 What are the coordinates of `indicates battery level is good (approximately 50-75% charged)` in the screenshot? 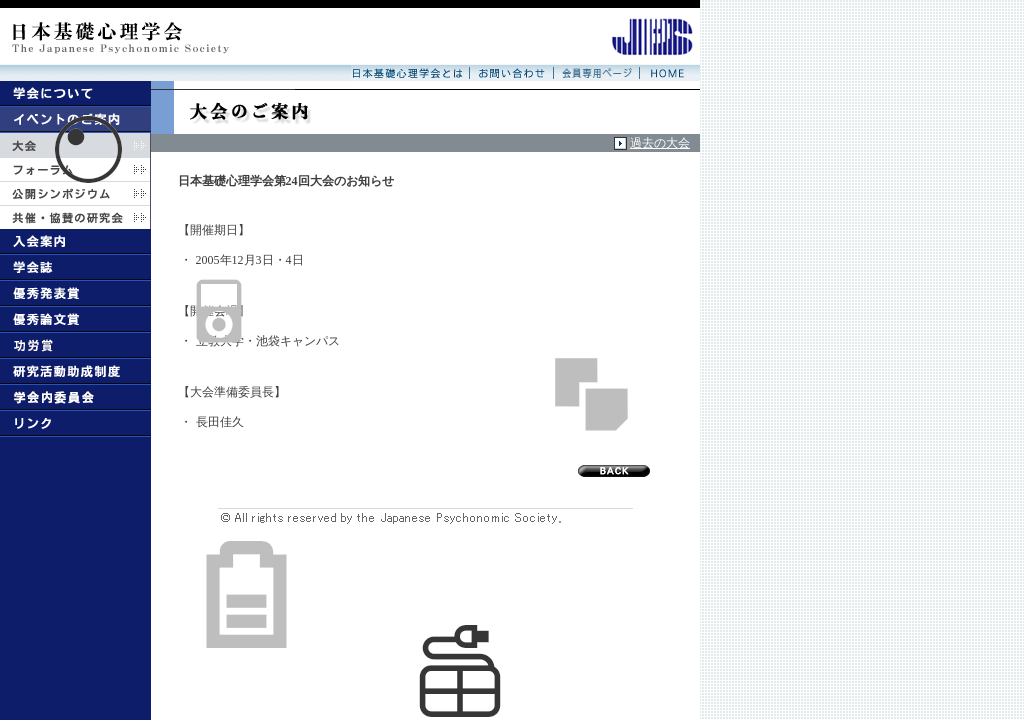 It's located at (246, 594).